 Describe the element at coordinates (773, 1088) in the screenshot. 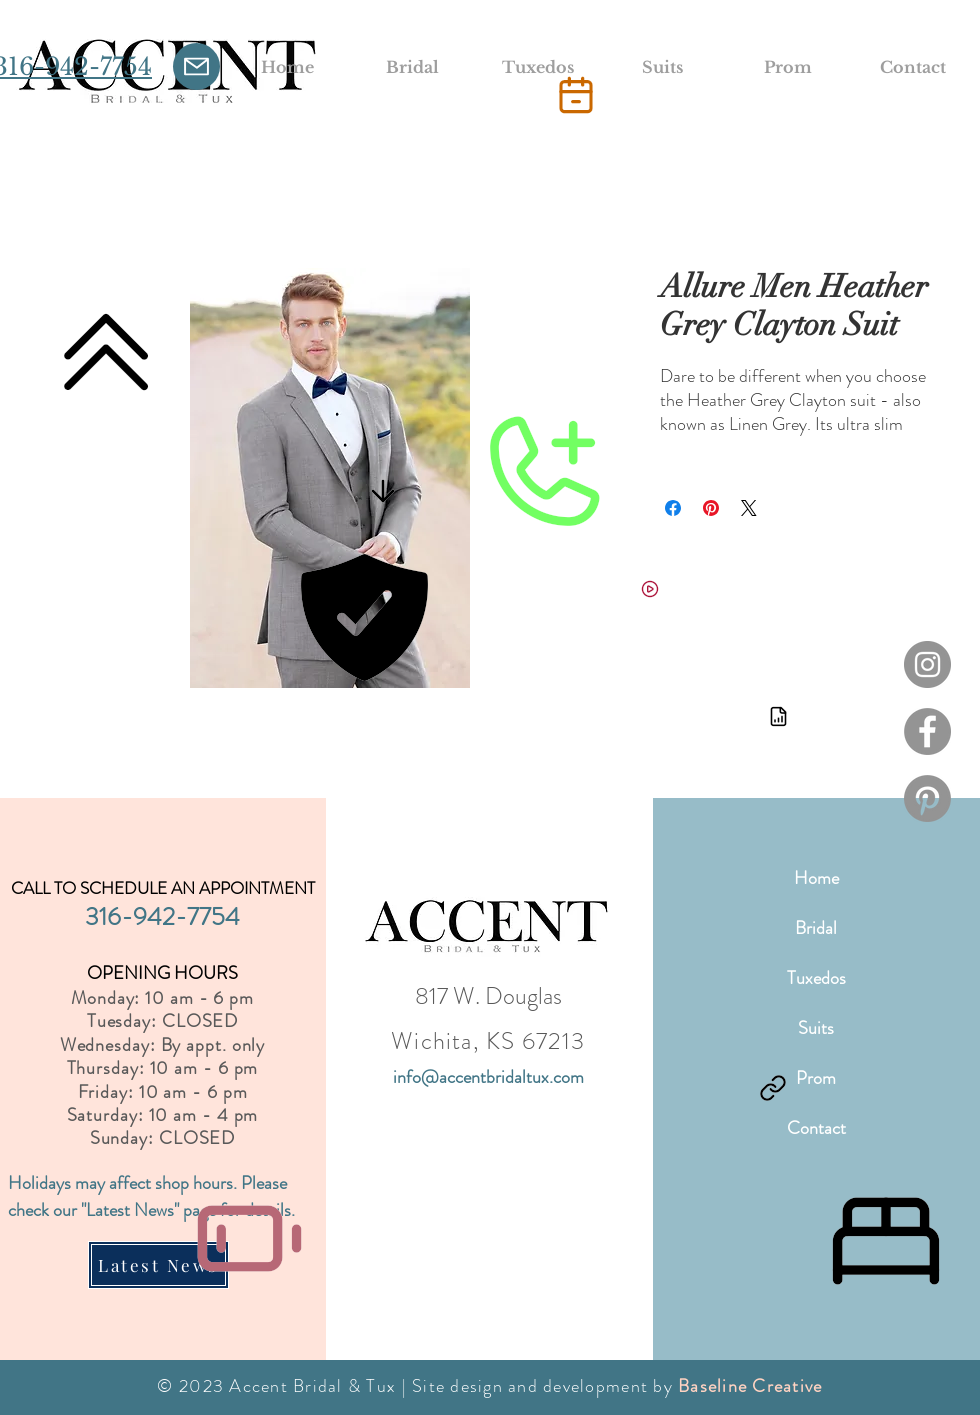

I see `copy or share a link` at that location.